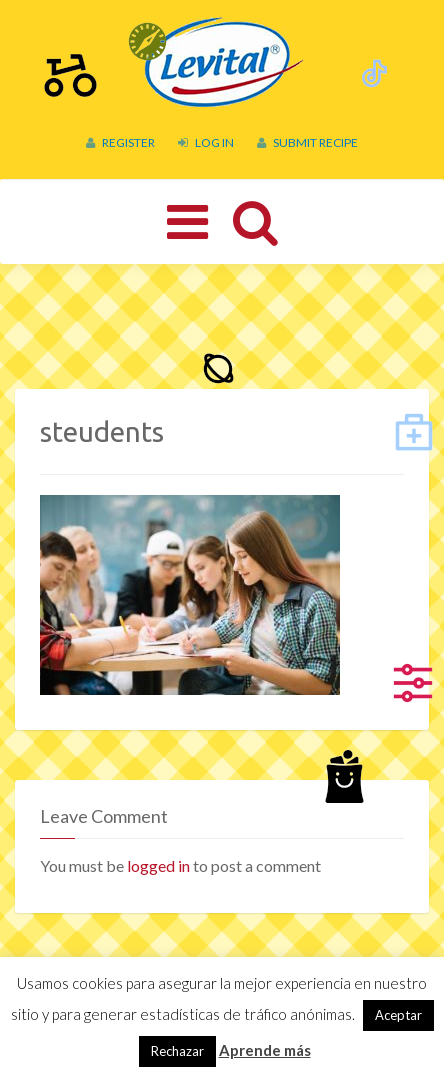 The image size is (444, 1079). Describe the element at coordinates (374, 73) in the screenshot. I see `open the tiktok app` at that location.